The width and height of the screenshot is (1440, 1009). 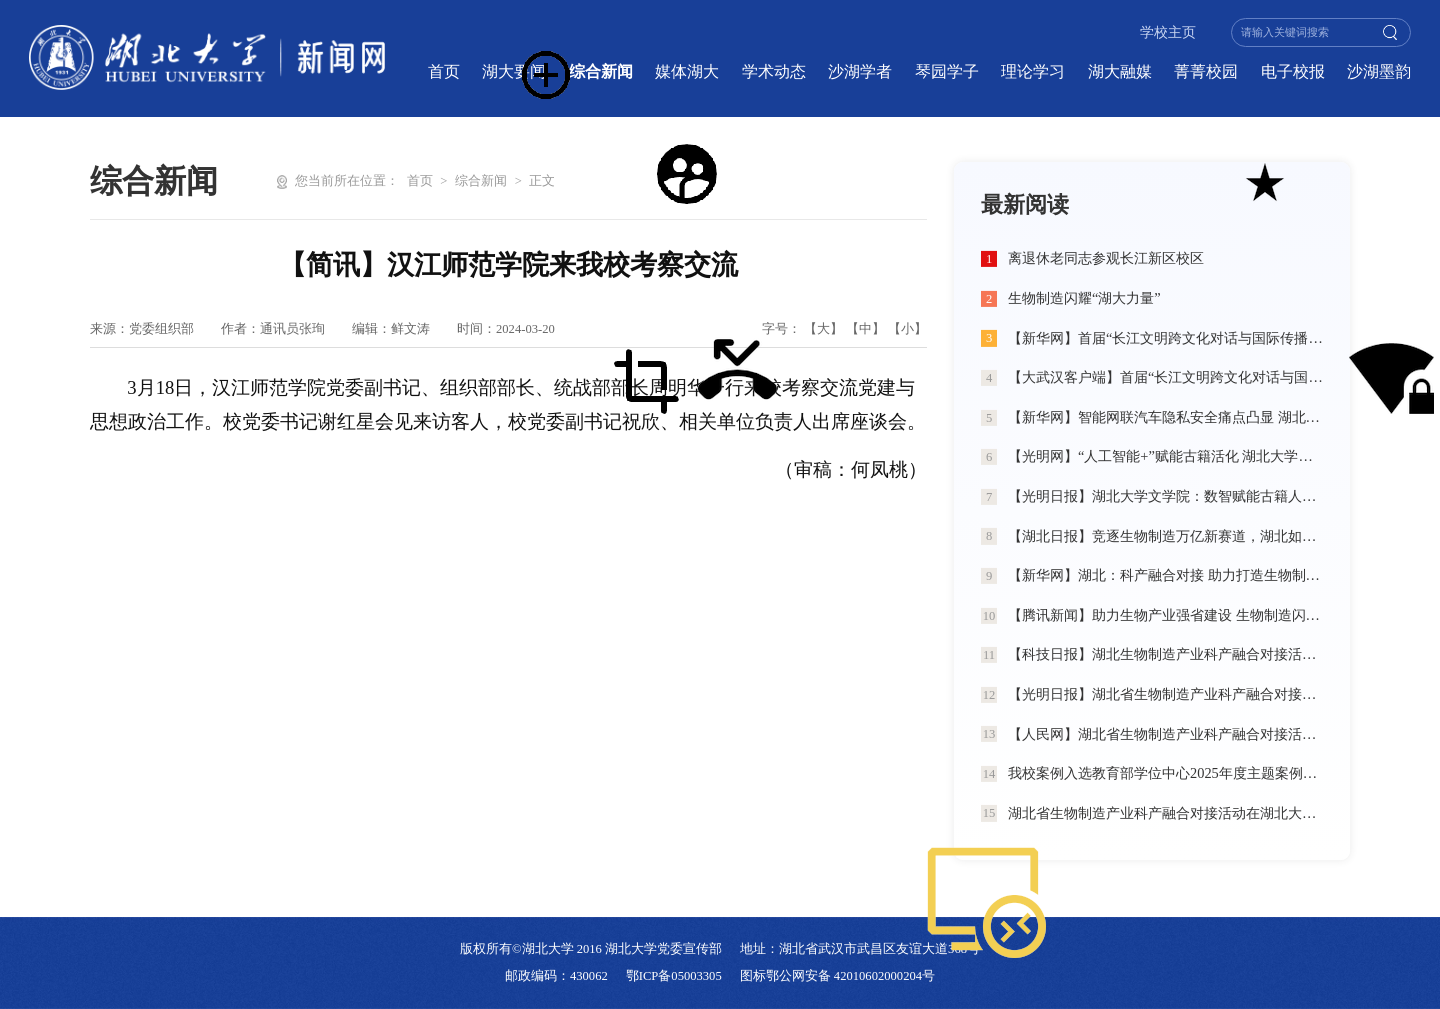 I want to click on rate or review an item, so click(x=1265, y=182).